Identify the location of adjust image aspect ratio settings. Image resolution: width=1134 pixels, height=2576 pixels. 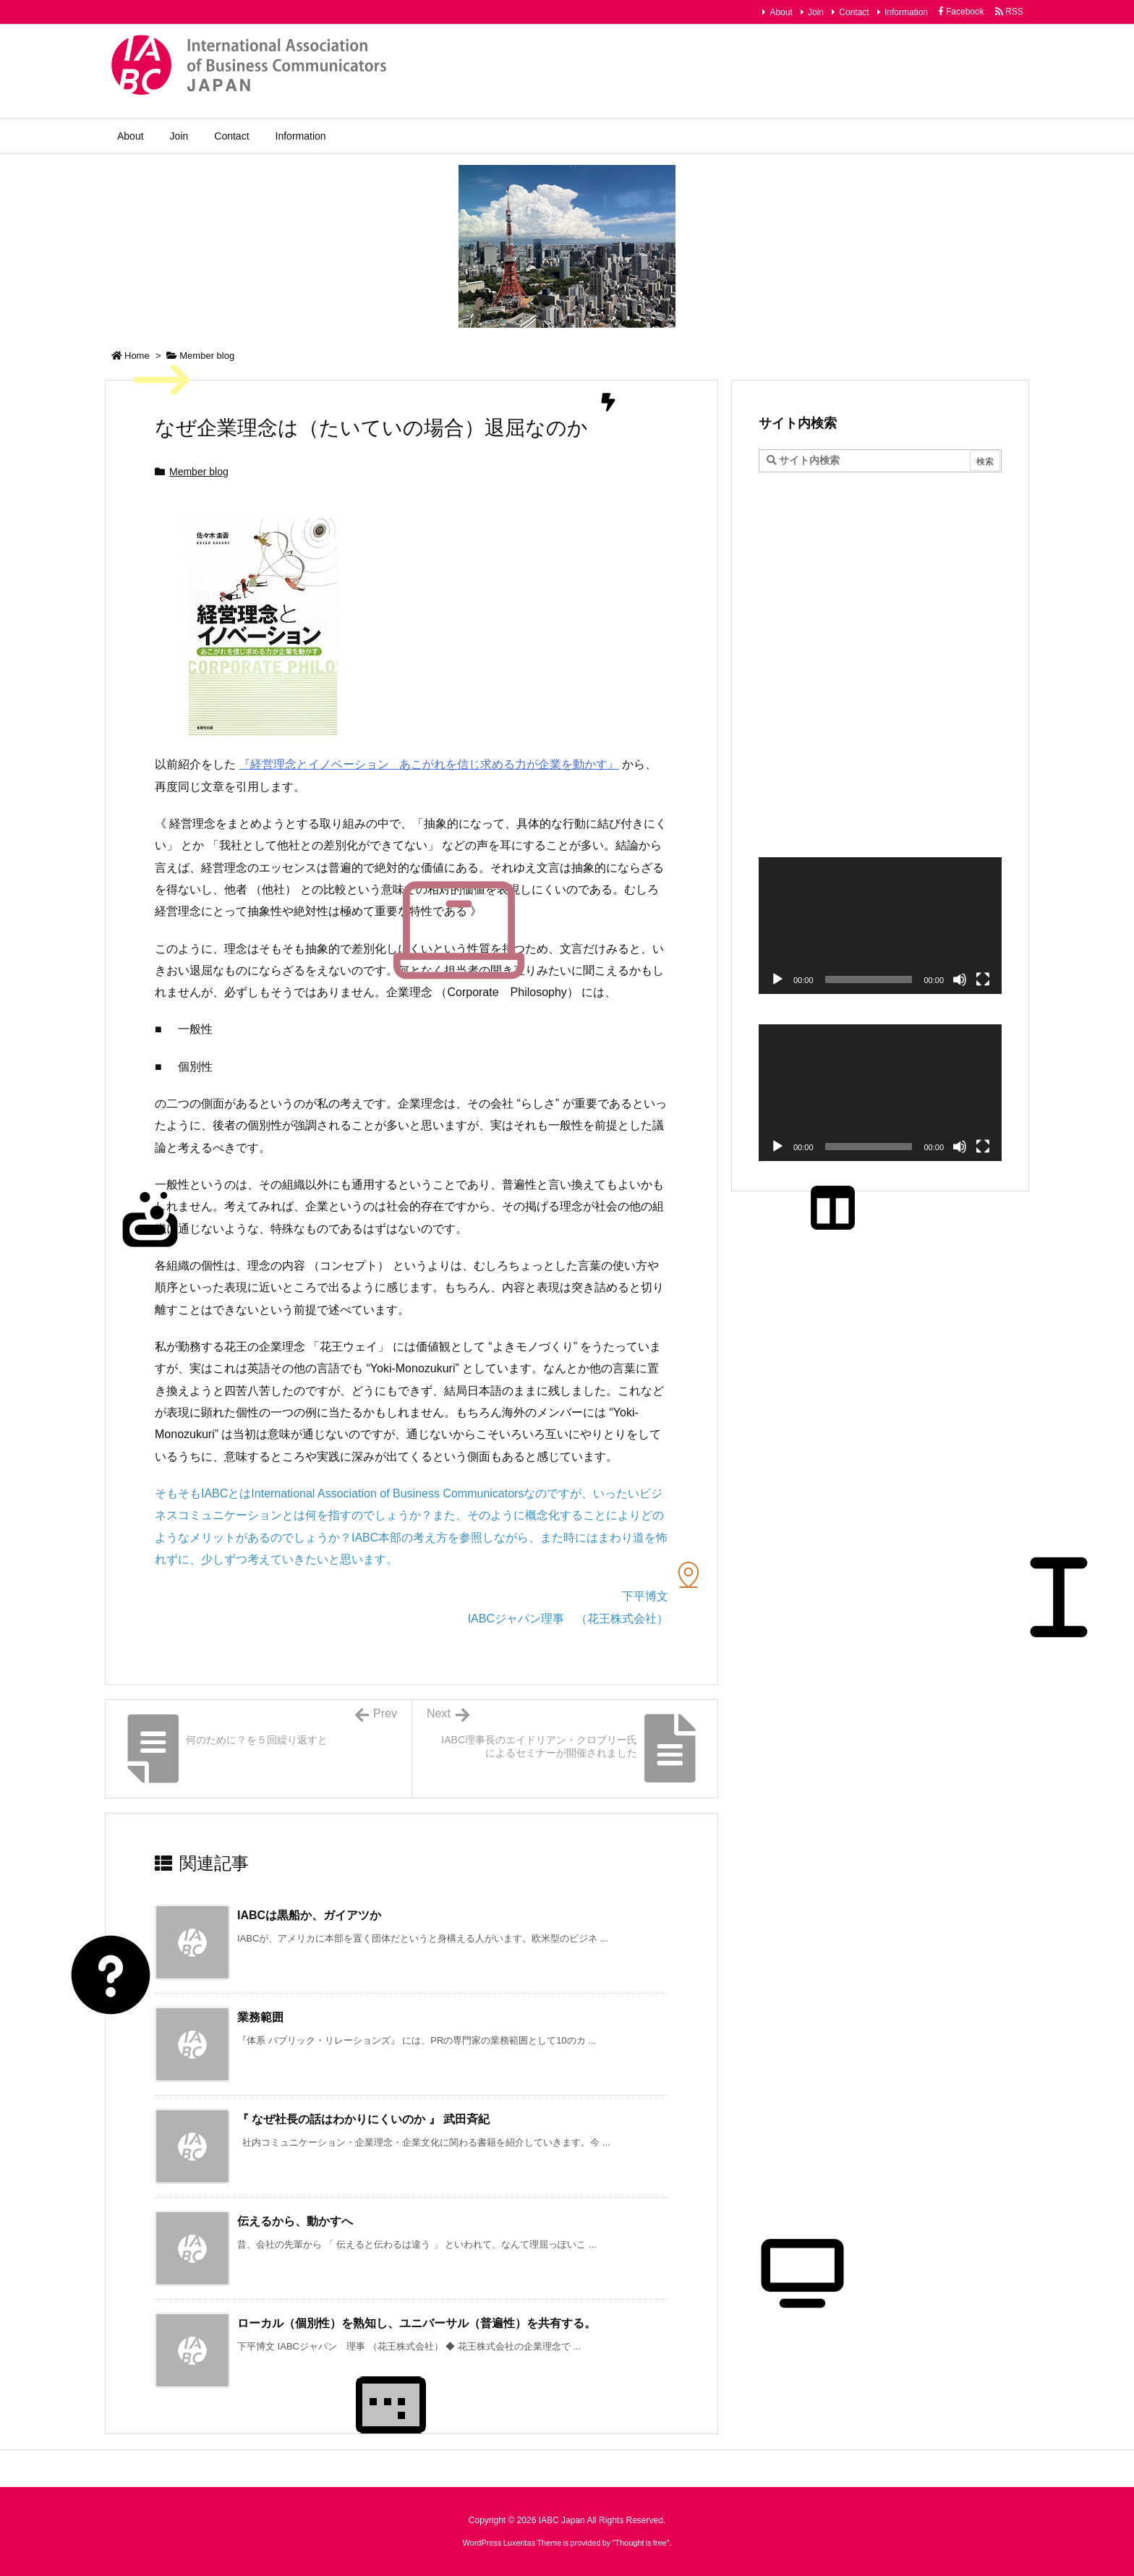
(391, 2405).